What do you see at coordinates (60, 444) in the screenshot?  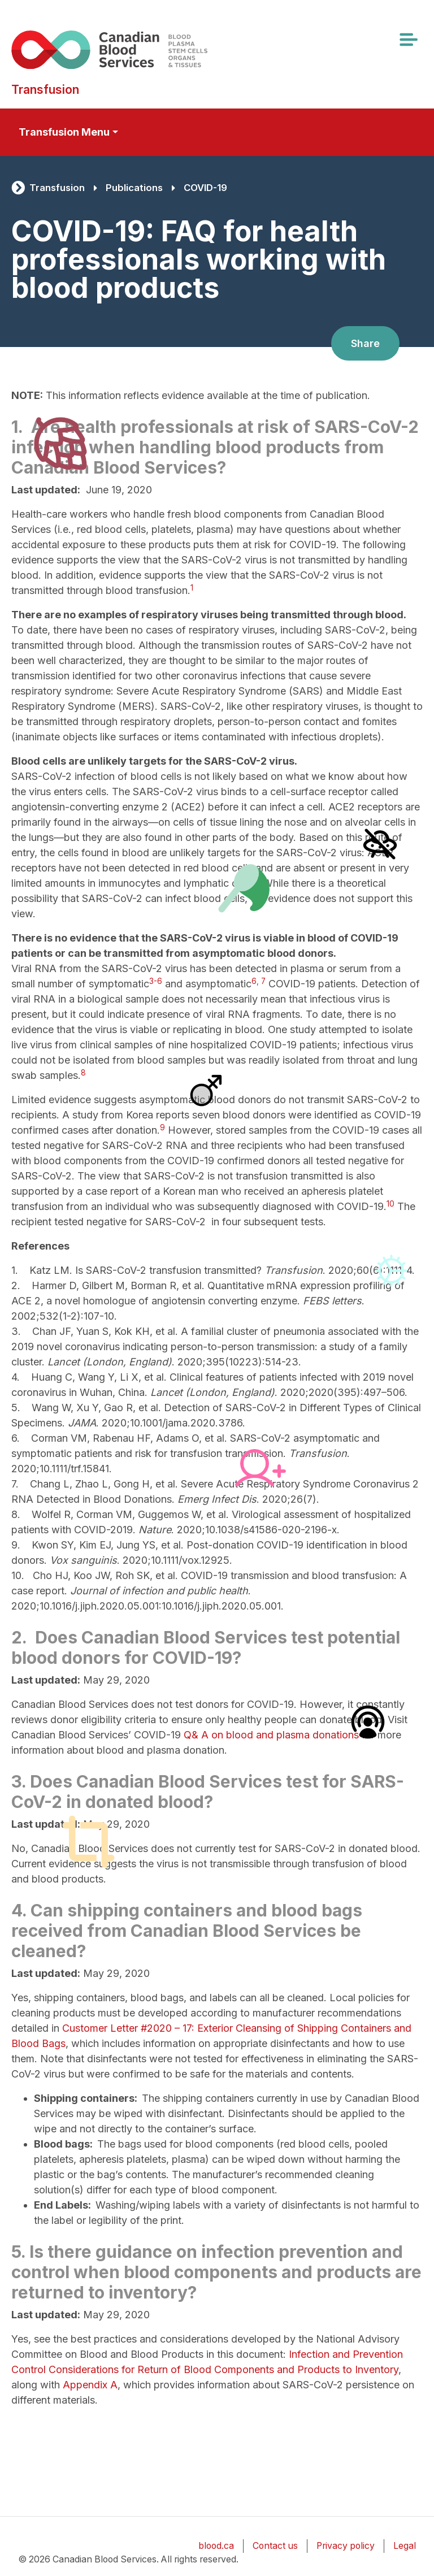 I see `browse or filter craft beer options` at bounding box center [60, 444].